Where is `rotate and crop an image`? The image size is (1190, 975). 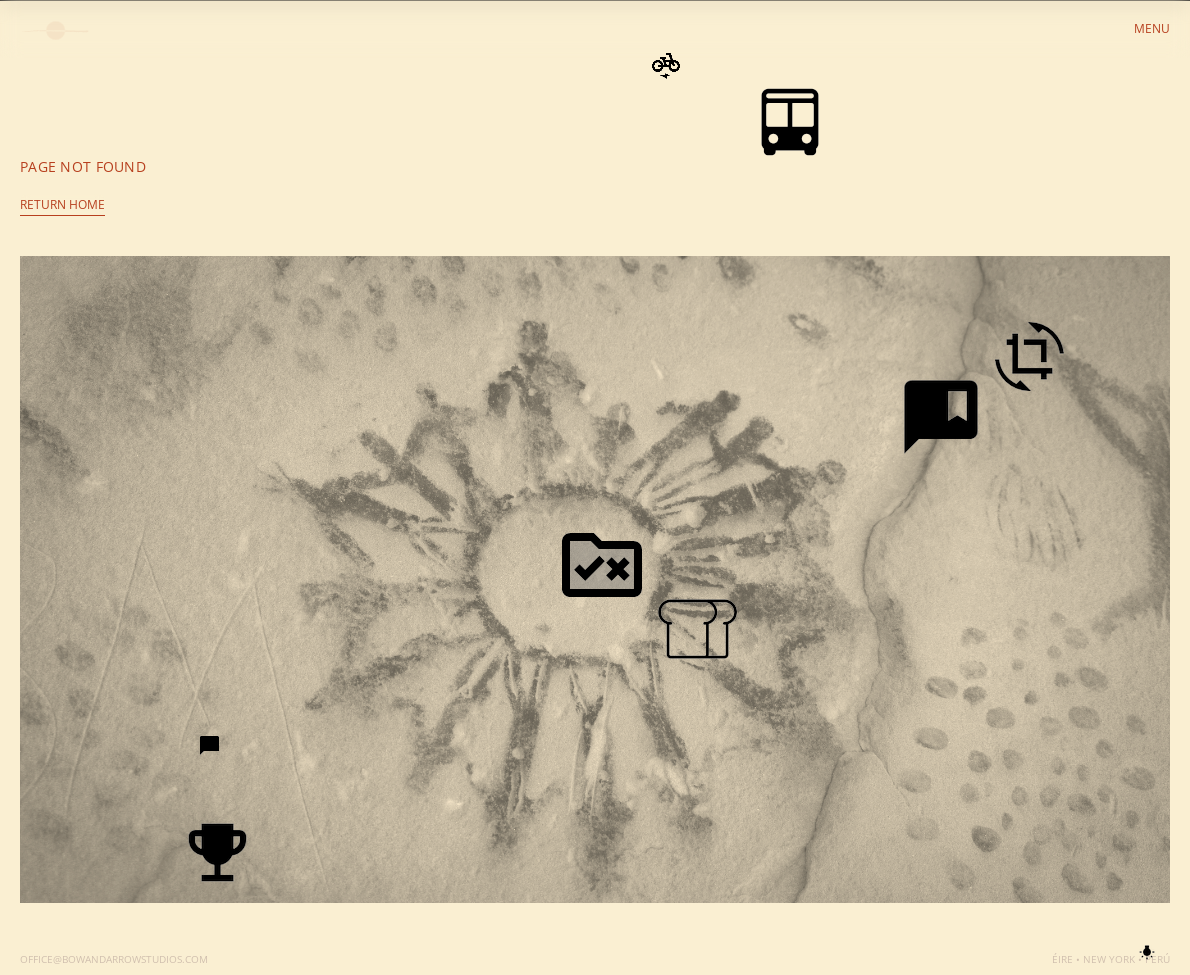 rotate and crop an image is located at coordinates (1029, 356).